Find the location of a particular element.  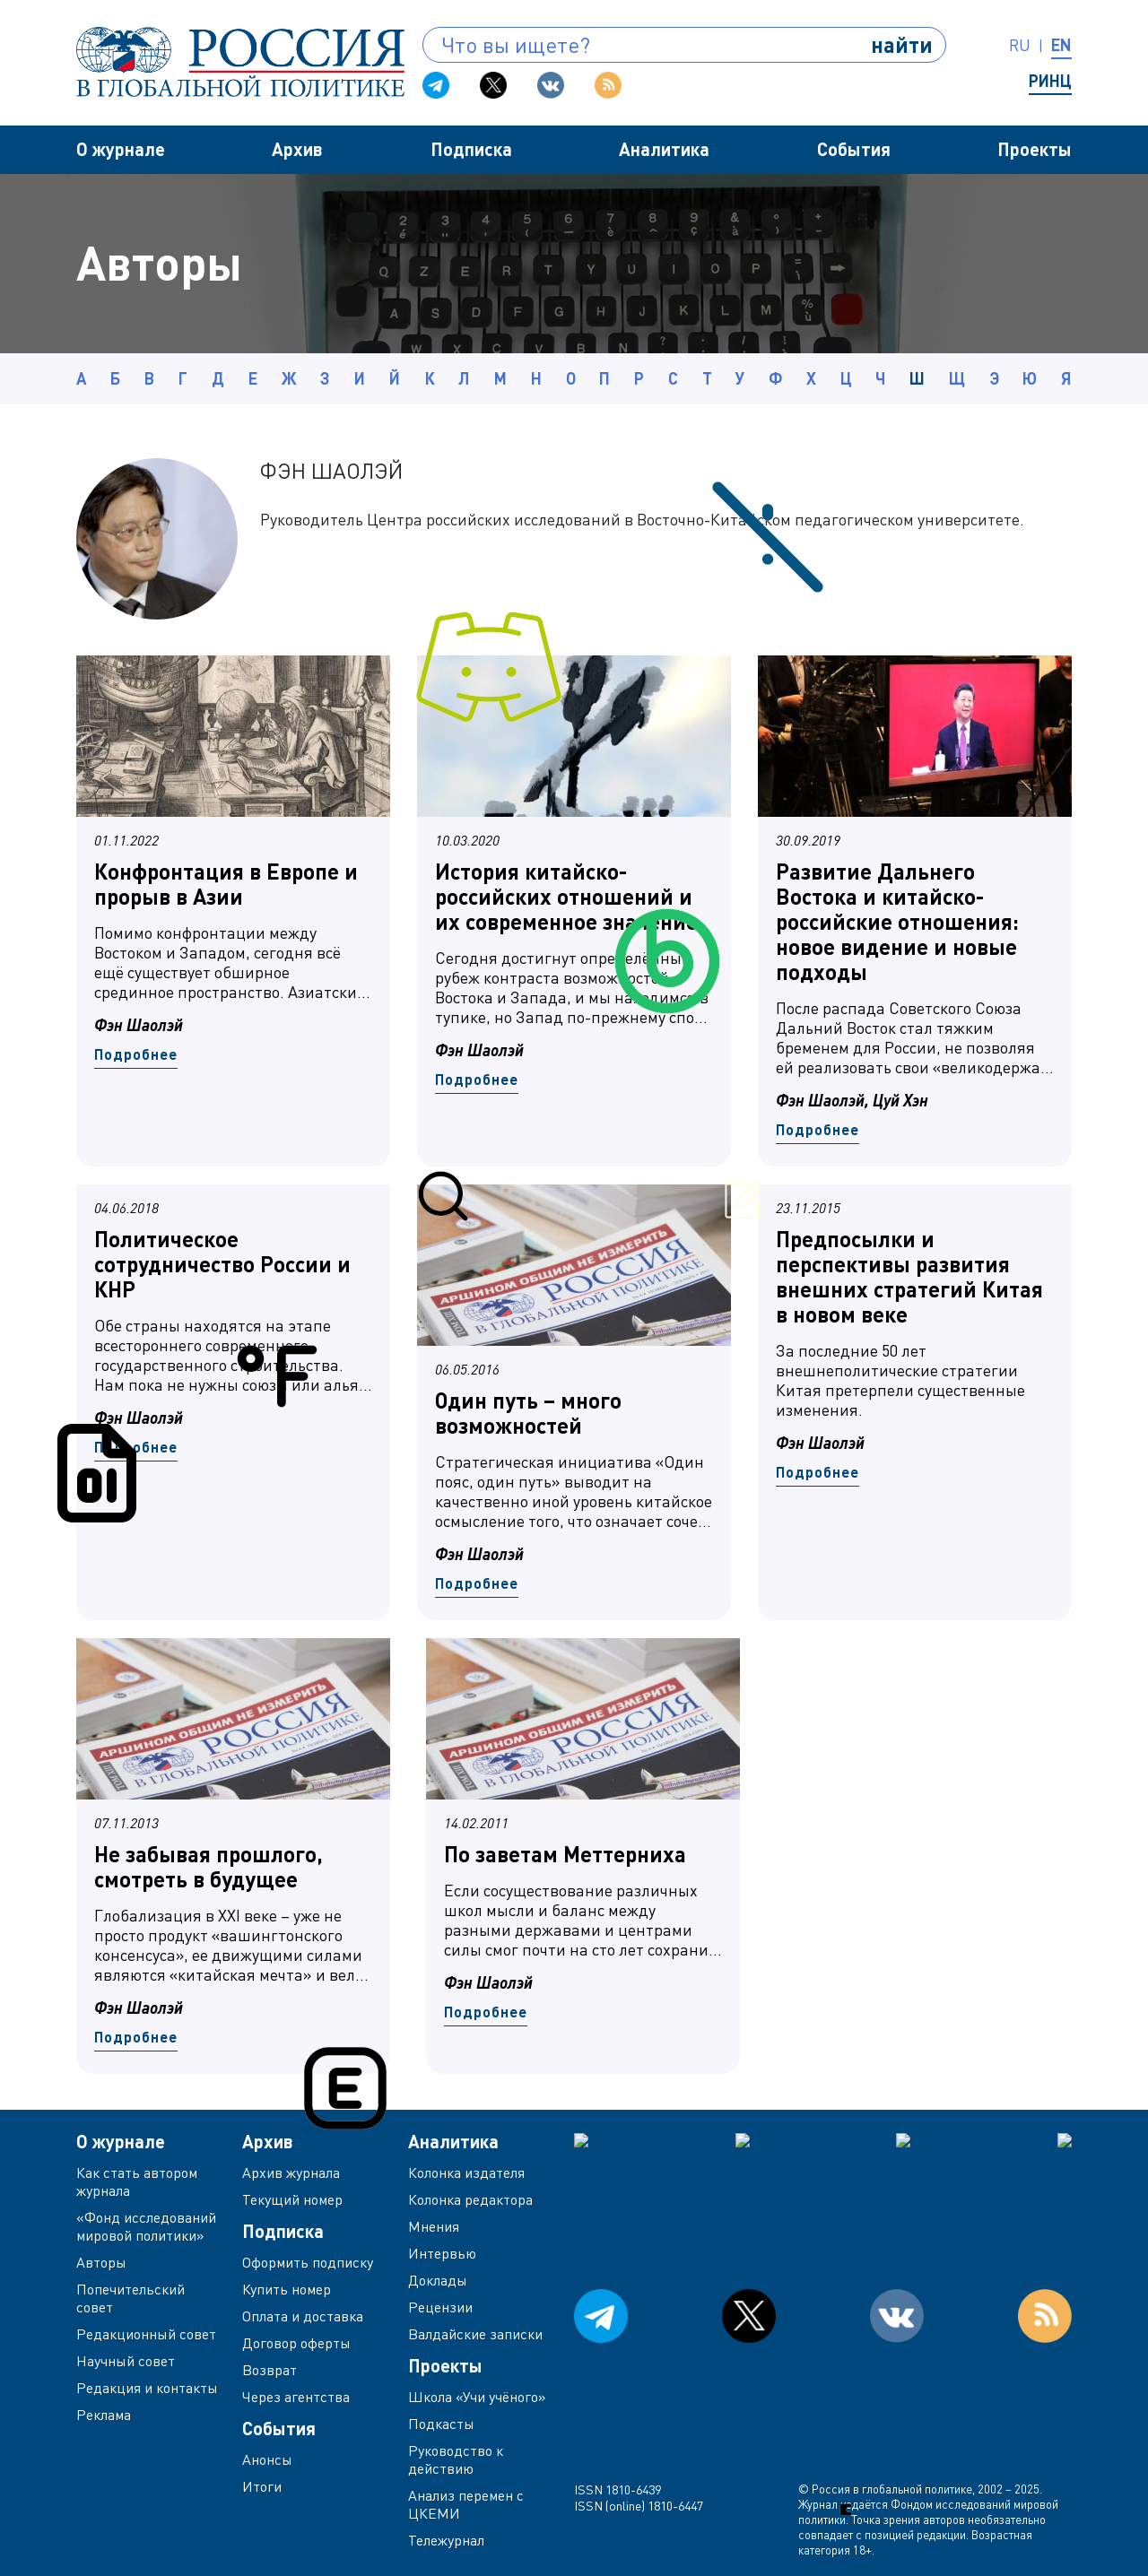

view a file containing numeric data is located at coordinates (97, 1473).